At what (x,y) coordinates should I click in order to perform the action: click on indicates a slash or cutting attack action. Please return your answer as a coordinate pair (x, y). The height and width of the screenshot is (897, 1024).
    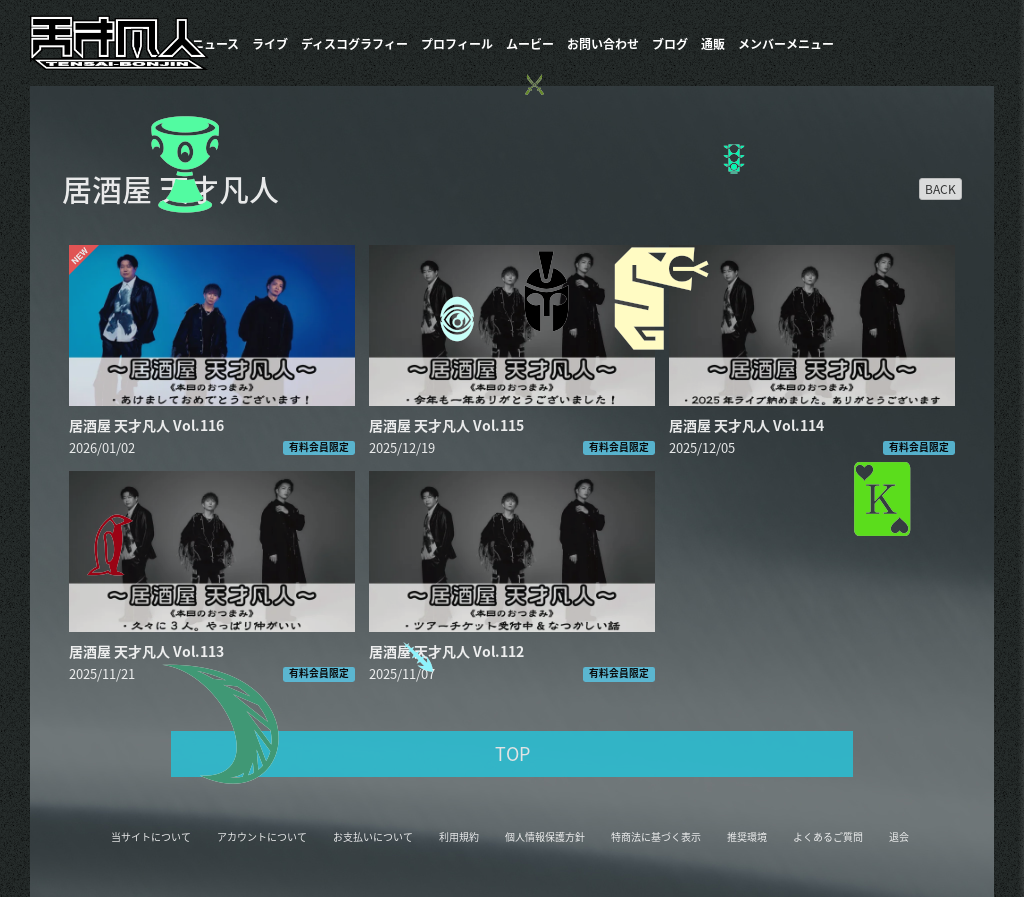
    Looking at the image, I should click on (222, 725).